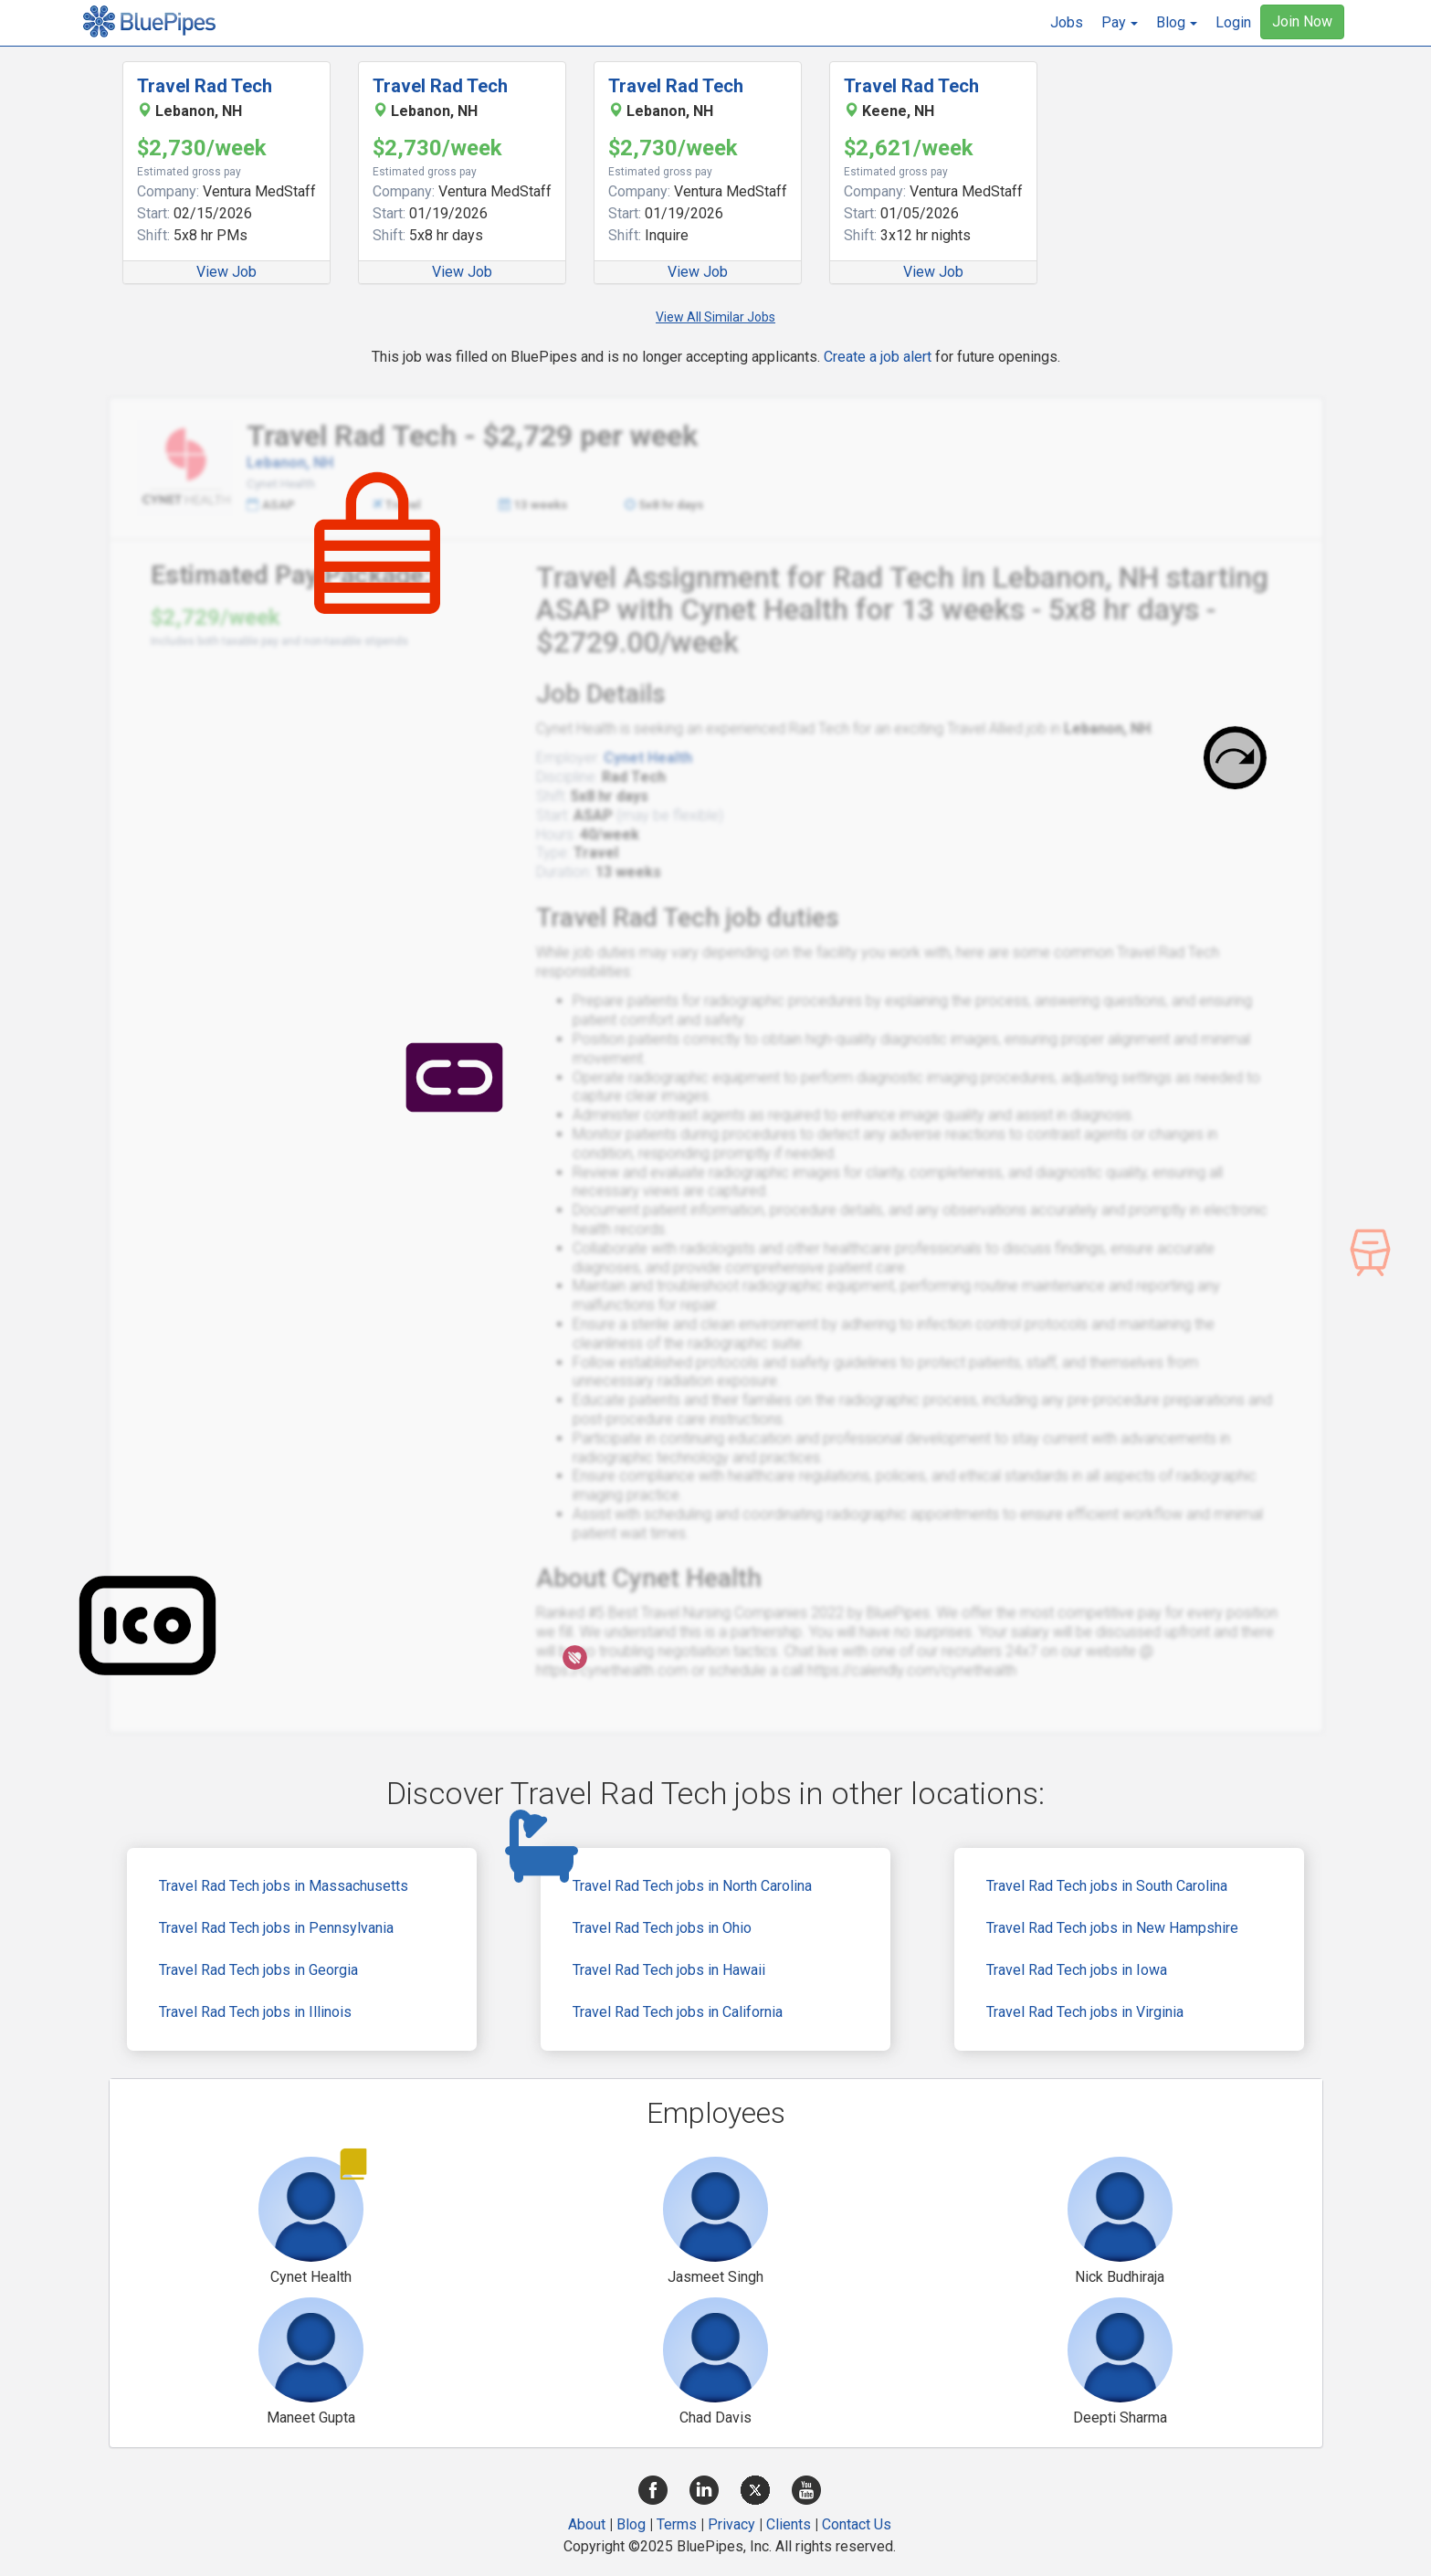  Describe the element at coordinates (574, 1657) in the screenshot. I see `remove from favorites` at that location.